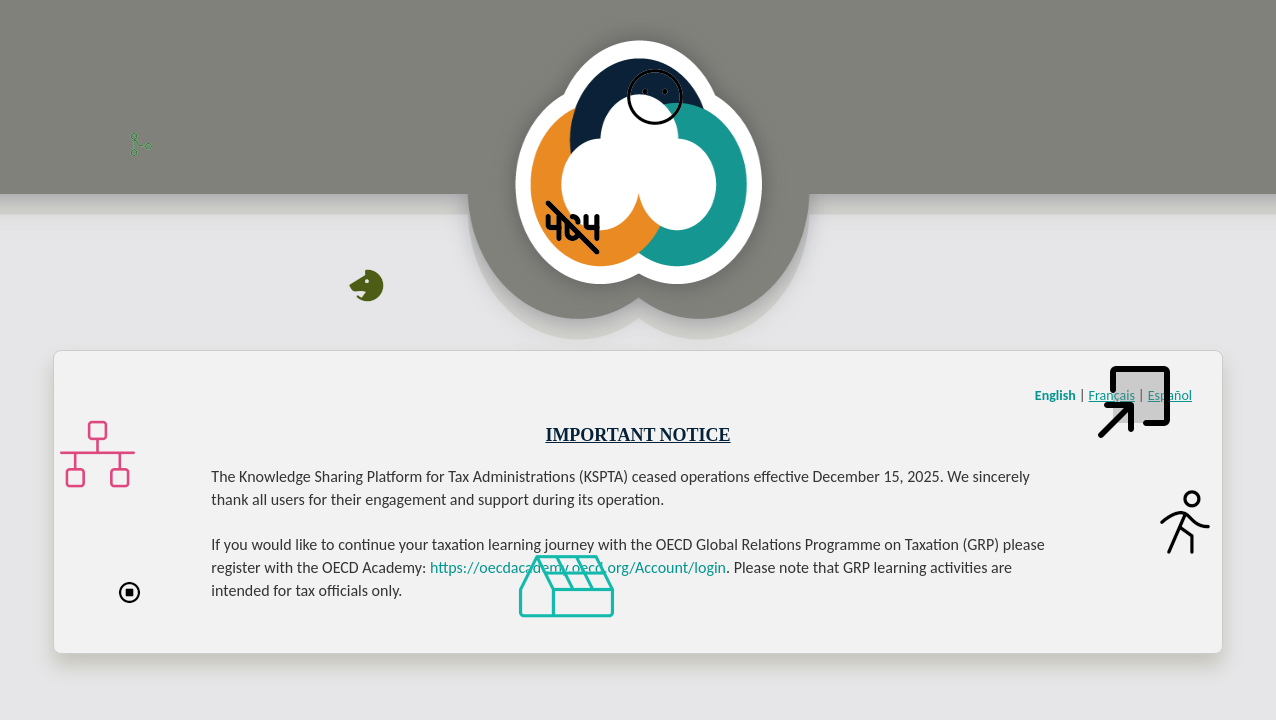 This screenshot has width=1276, height=720. I want to click on access equestrian or horse-related features, so click(367, 285).